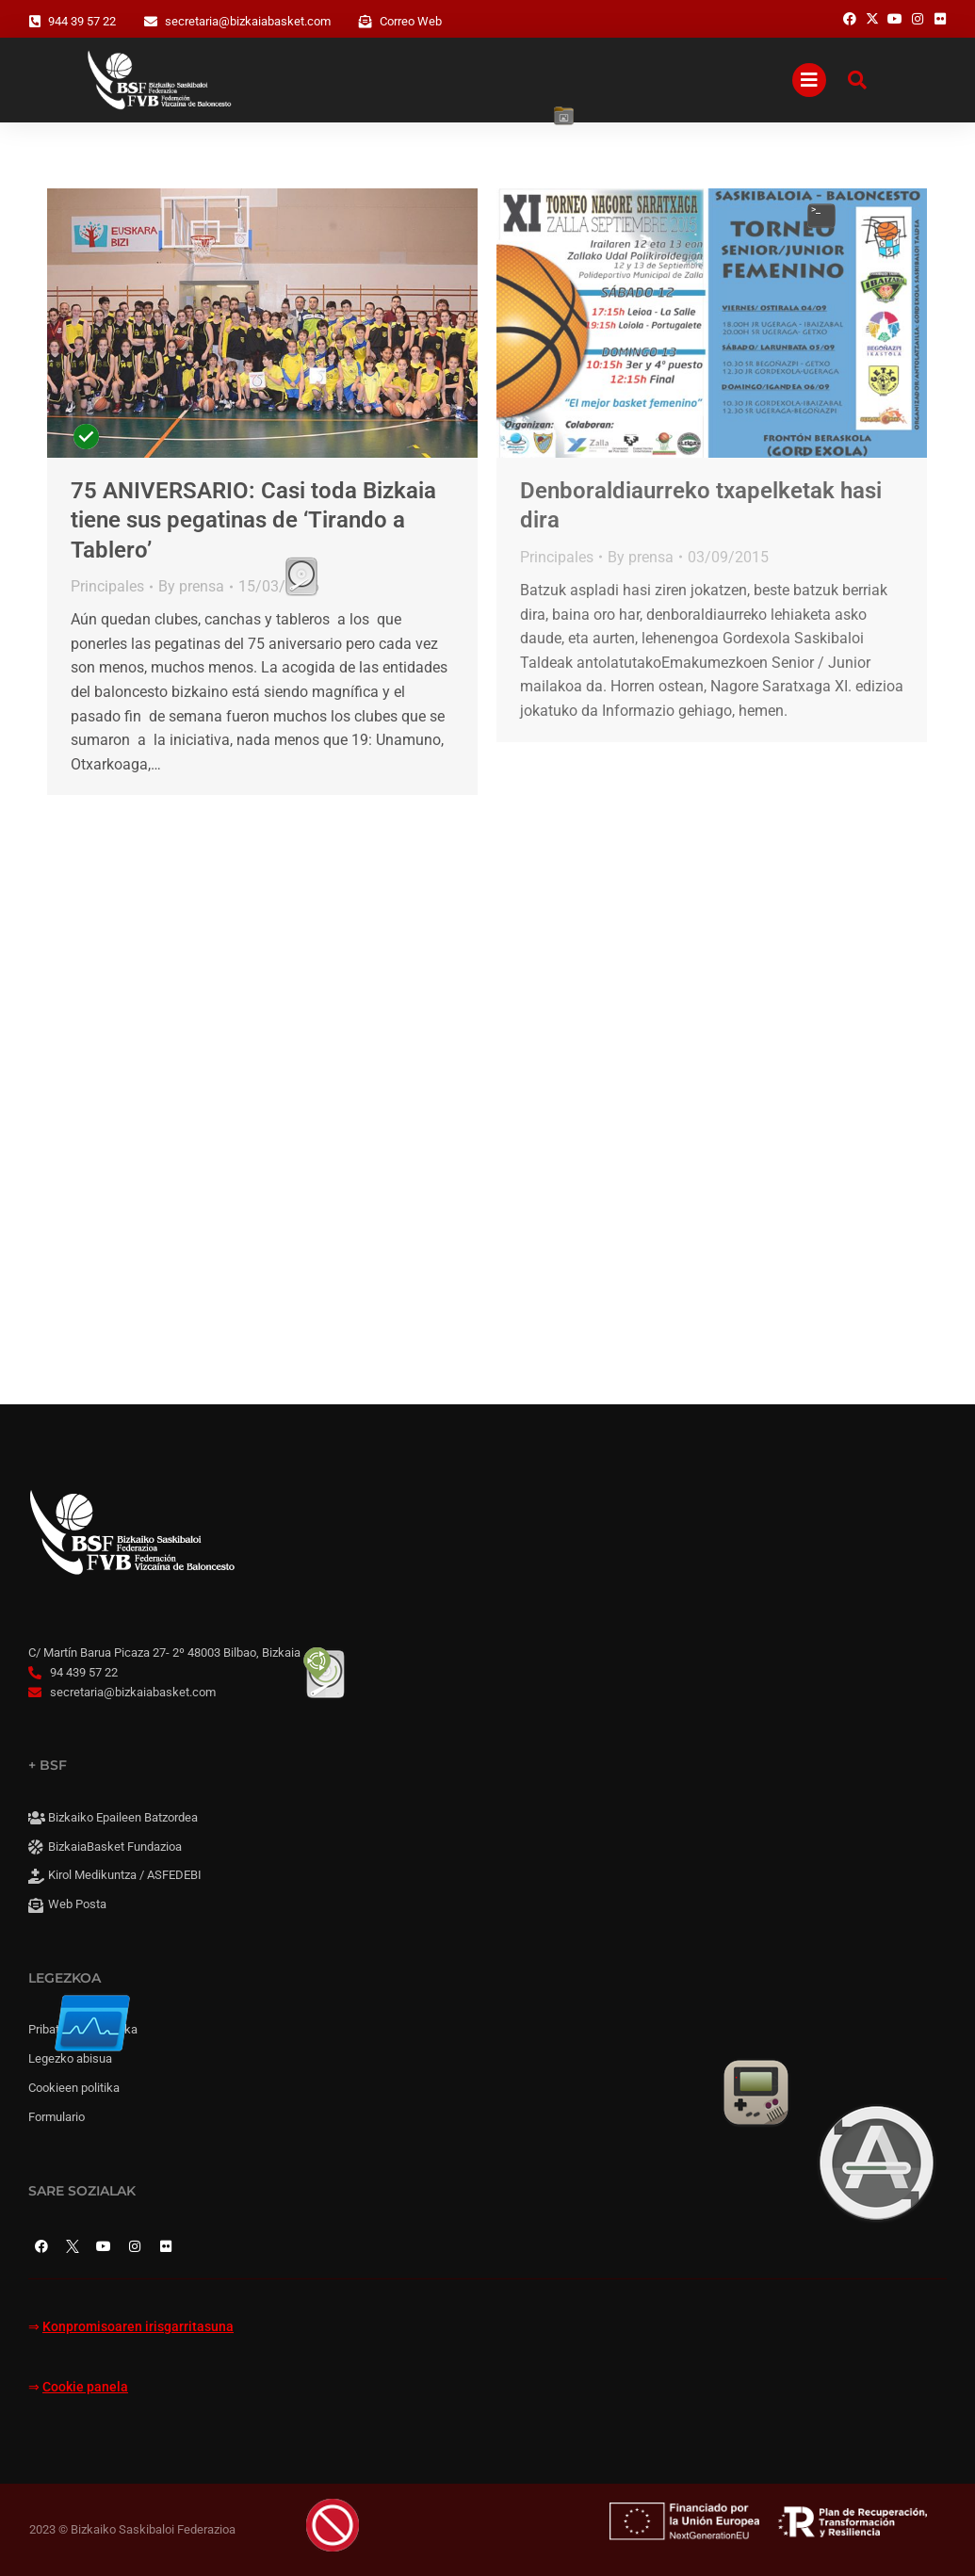 This screenshot has height=2576, width=975. Describe the element at coordinates (301, 576) in the screenshot. I see `open disk management utility` at that location.